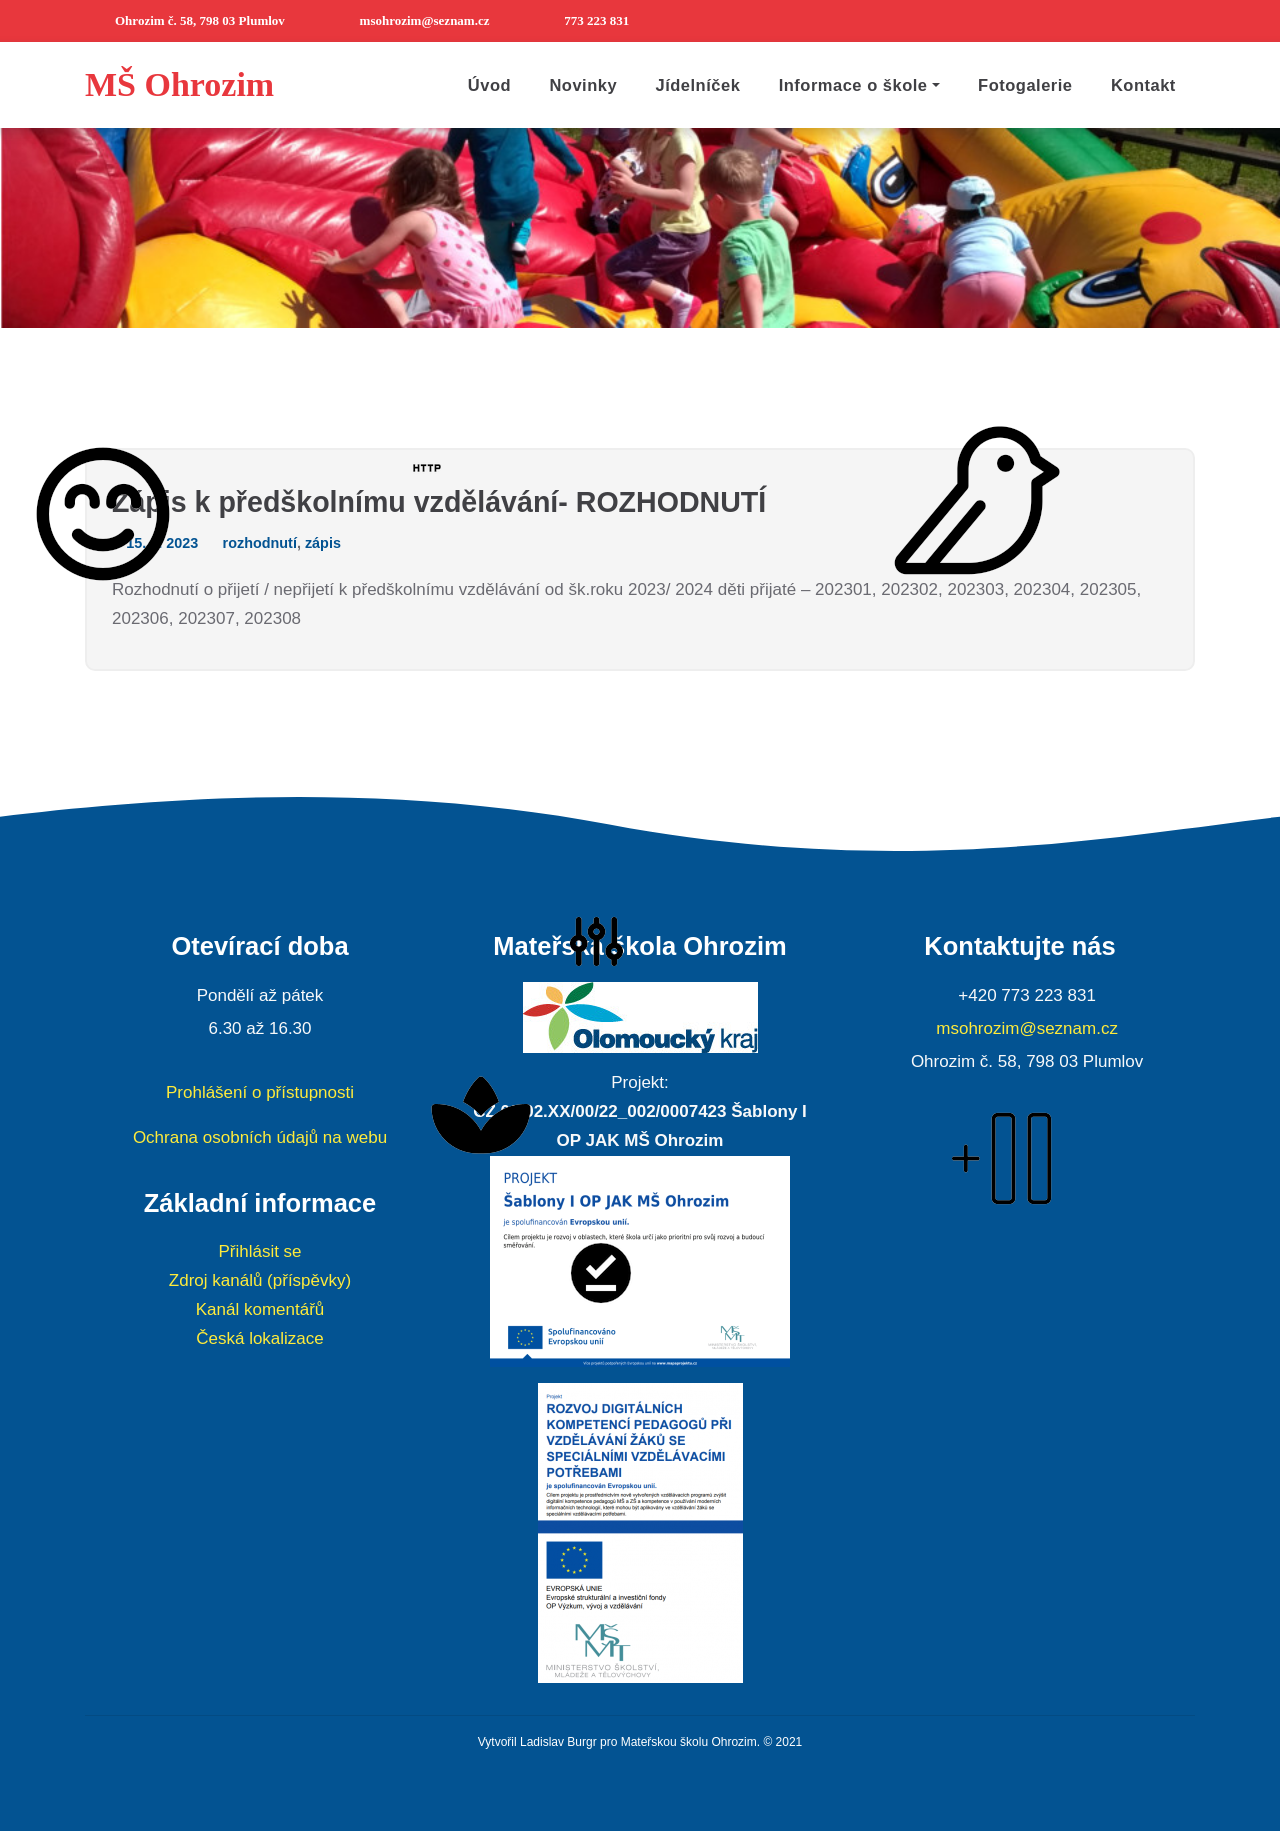  What do you see at coordinates (481, 1115) in the screenshot?
I see `access spa or wellness features` at bounding box center [481, 1115].